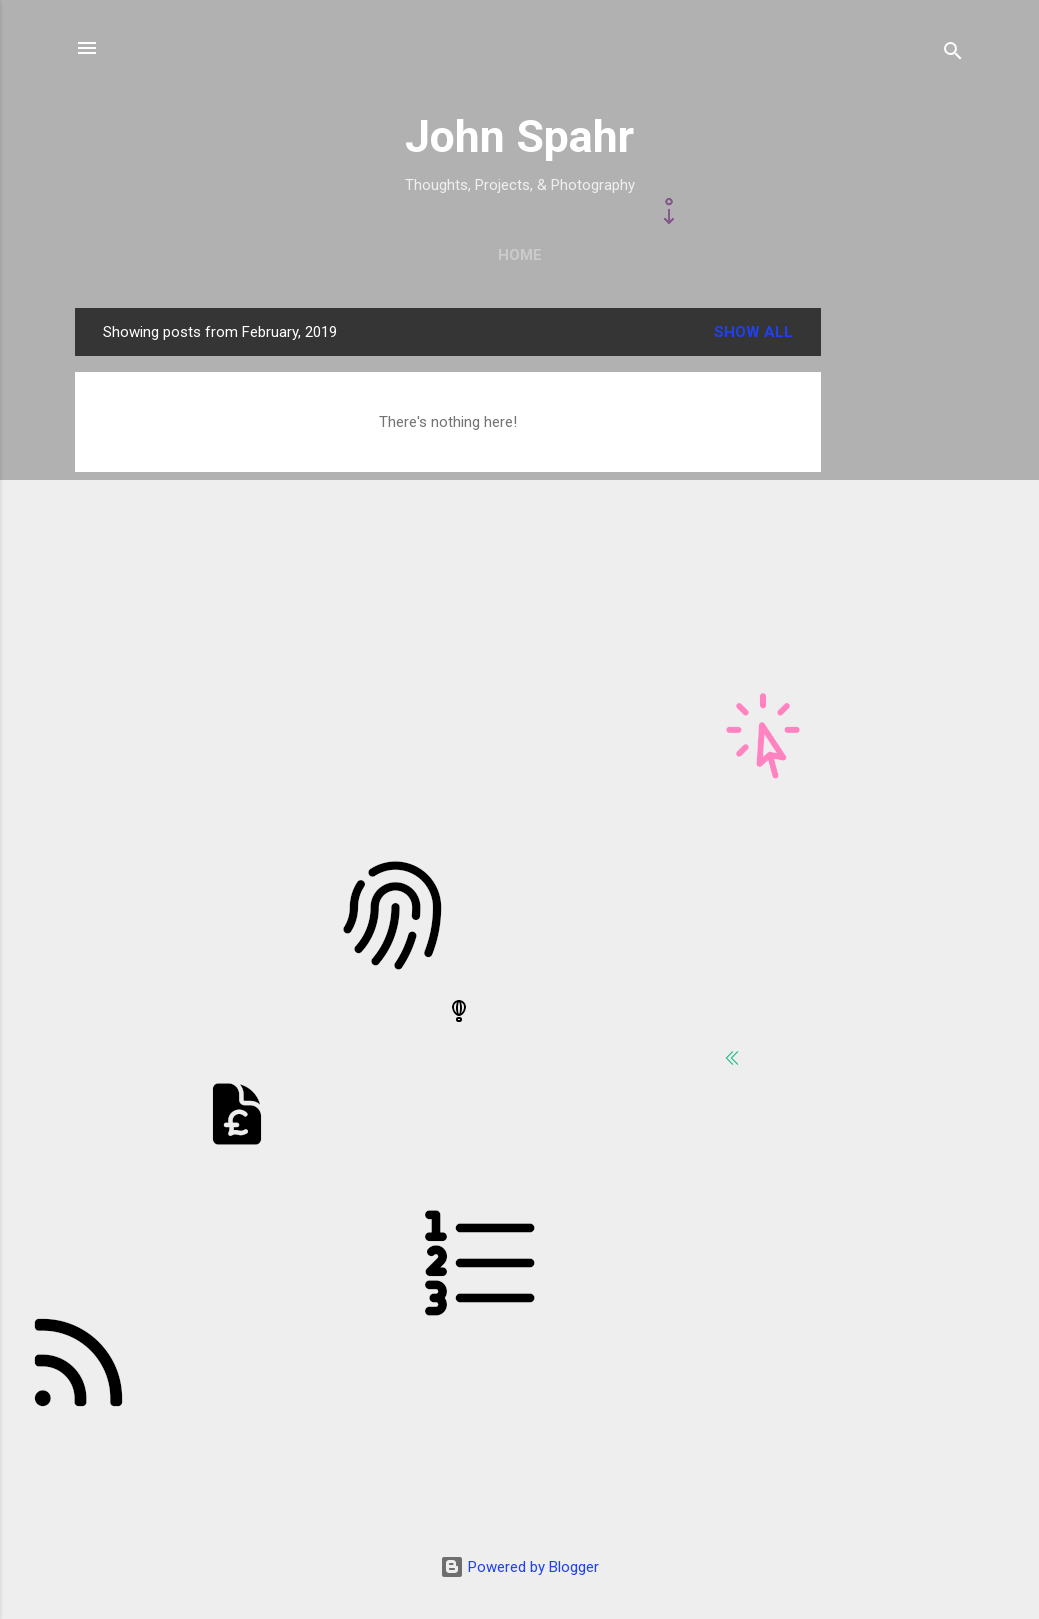 Image resolution: width=1039 pixels, height=1619 pixels. Describe the element at coordinates (395, 915) in the screenshot. I see `authenticate with fingerprint` at that location.